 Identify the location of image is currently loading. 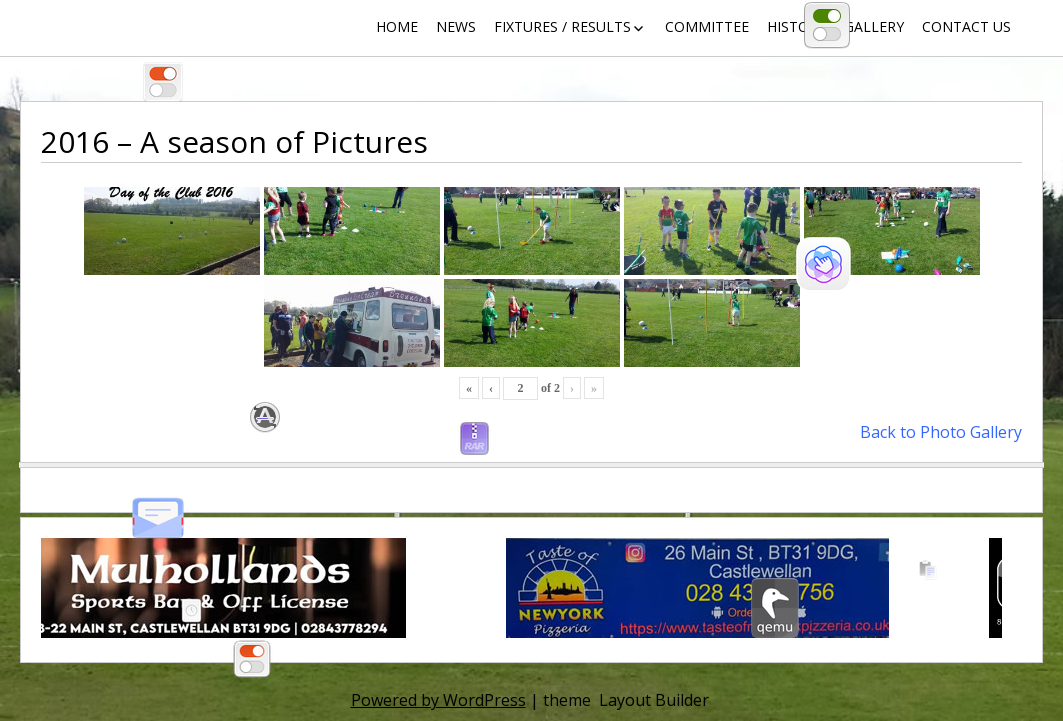
(191, 610).